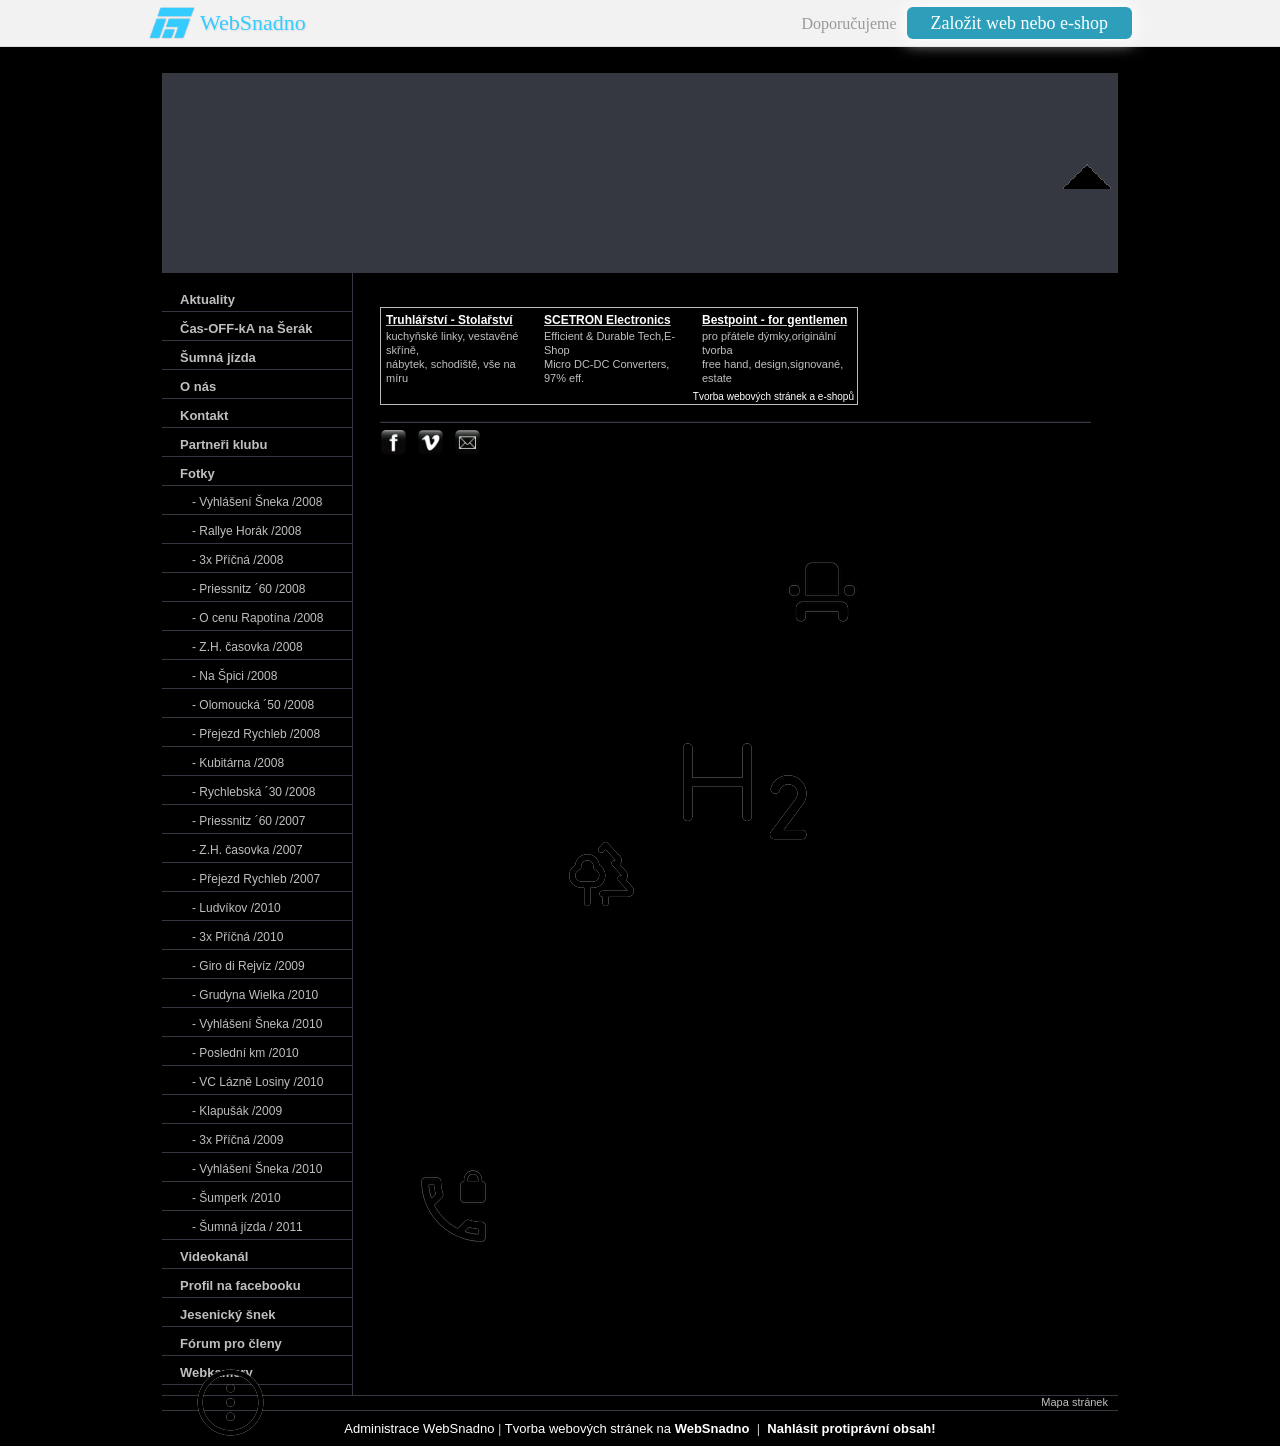 Image resolution: width=1280 pixels, height=1446 pixels. Describe the element at coordinates (1087, 179) in the screenshot. I see `expand or collapse a dropdown menu upward` at that location.